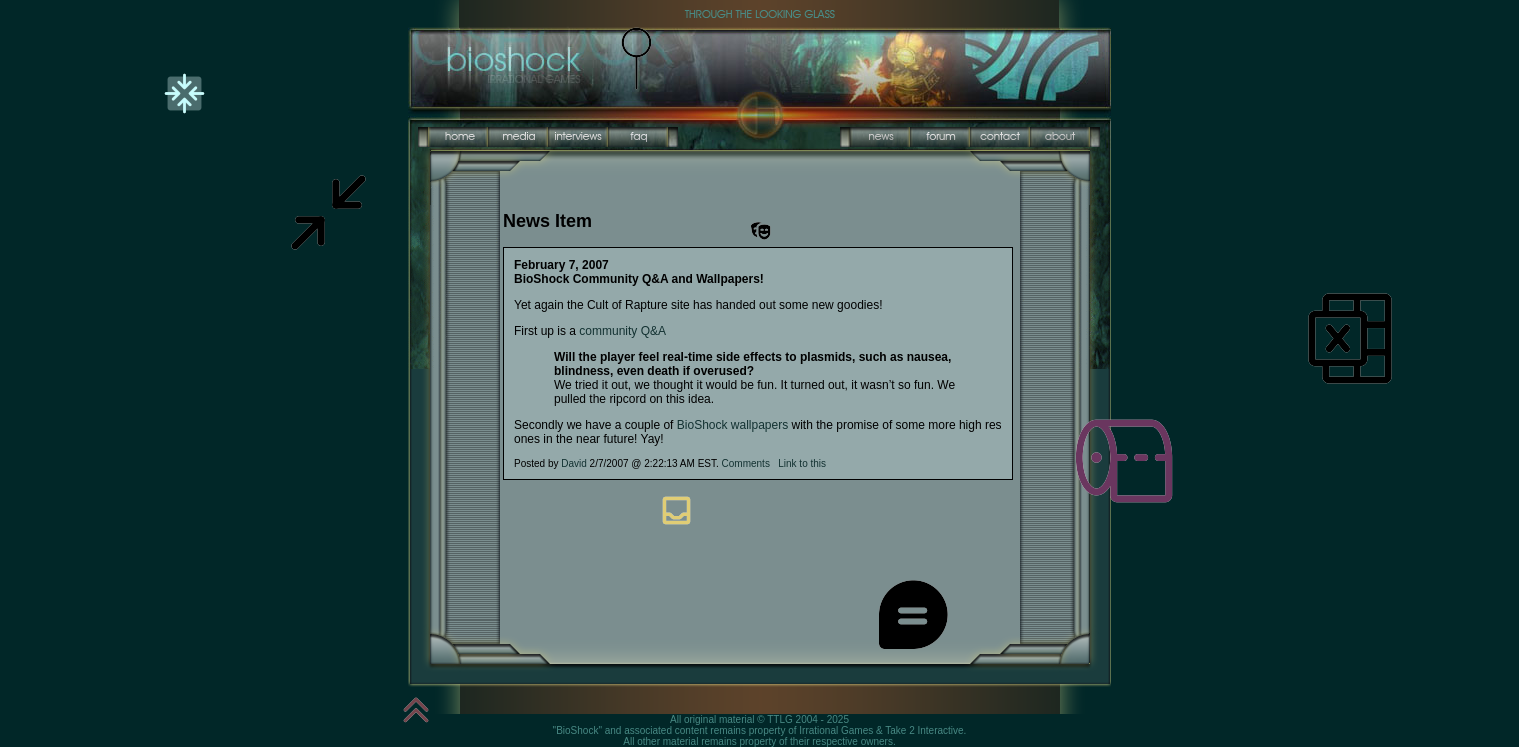 Image resolution: width=1519 pixels, height=747 pixels. What do you see at coordinates (416, 711) in the screenshot?
I see `scroll to top of page` at bounding box center [416, 711].